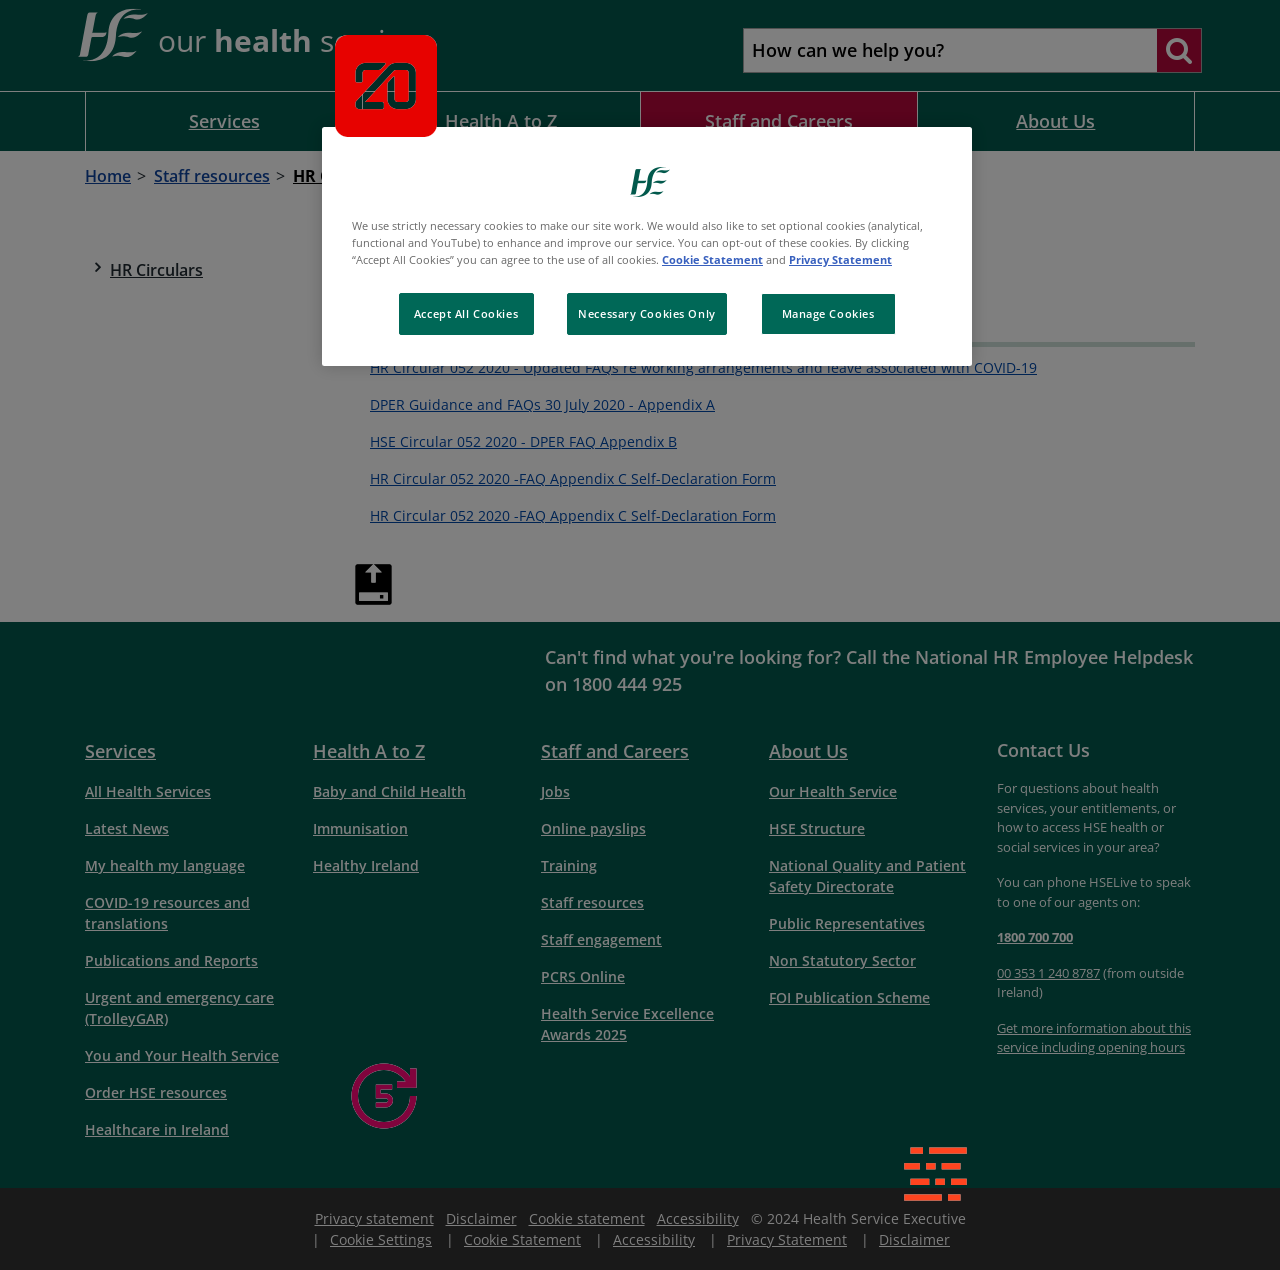 The image size is (1280, 1270). What do you see at coordinates (373, 584) in the screenshot?
I see `uninstall an application` at bounding box center [373, 584].